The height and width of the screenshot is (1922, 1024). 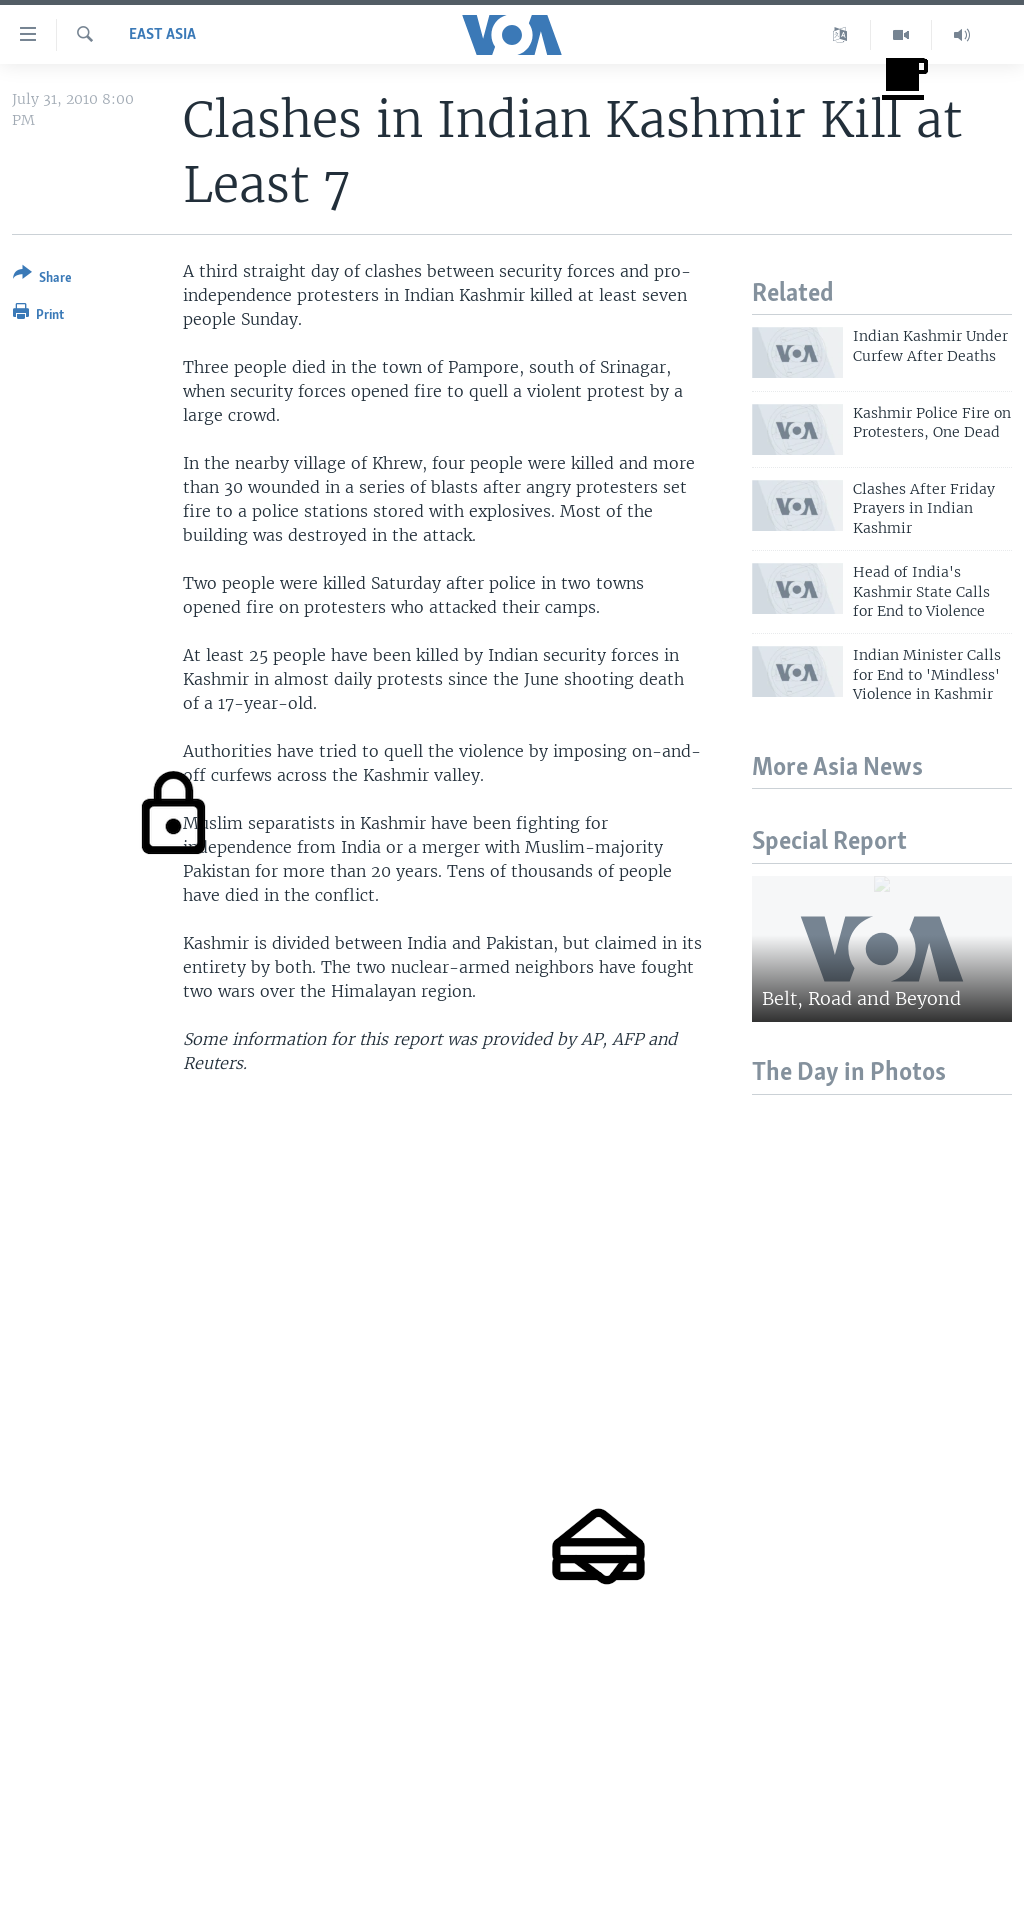 I want to click on access food or restaurant options, so click(x=598, y=1546).